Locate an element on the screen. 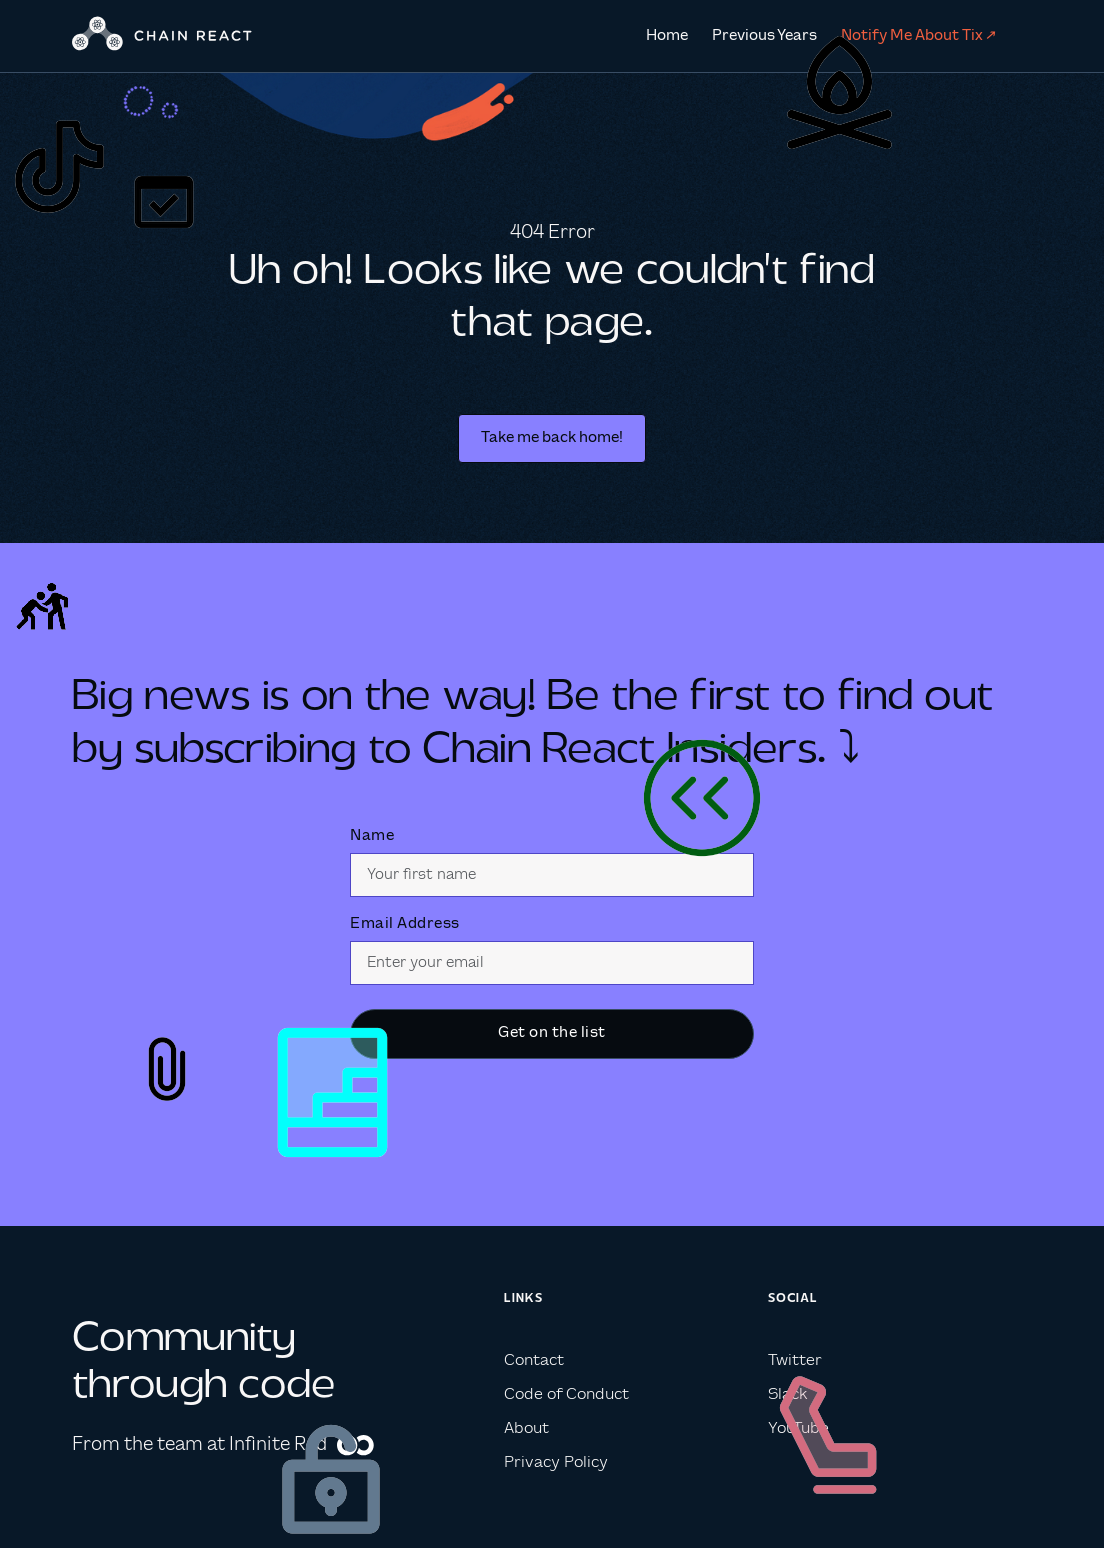 The image size is (1104, 1548). indicates stairs or stairway access is located at coordinates (332, 1092).